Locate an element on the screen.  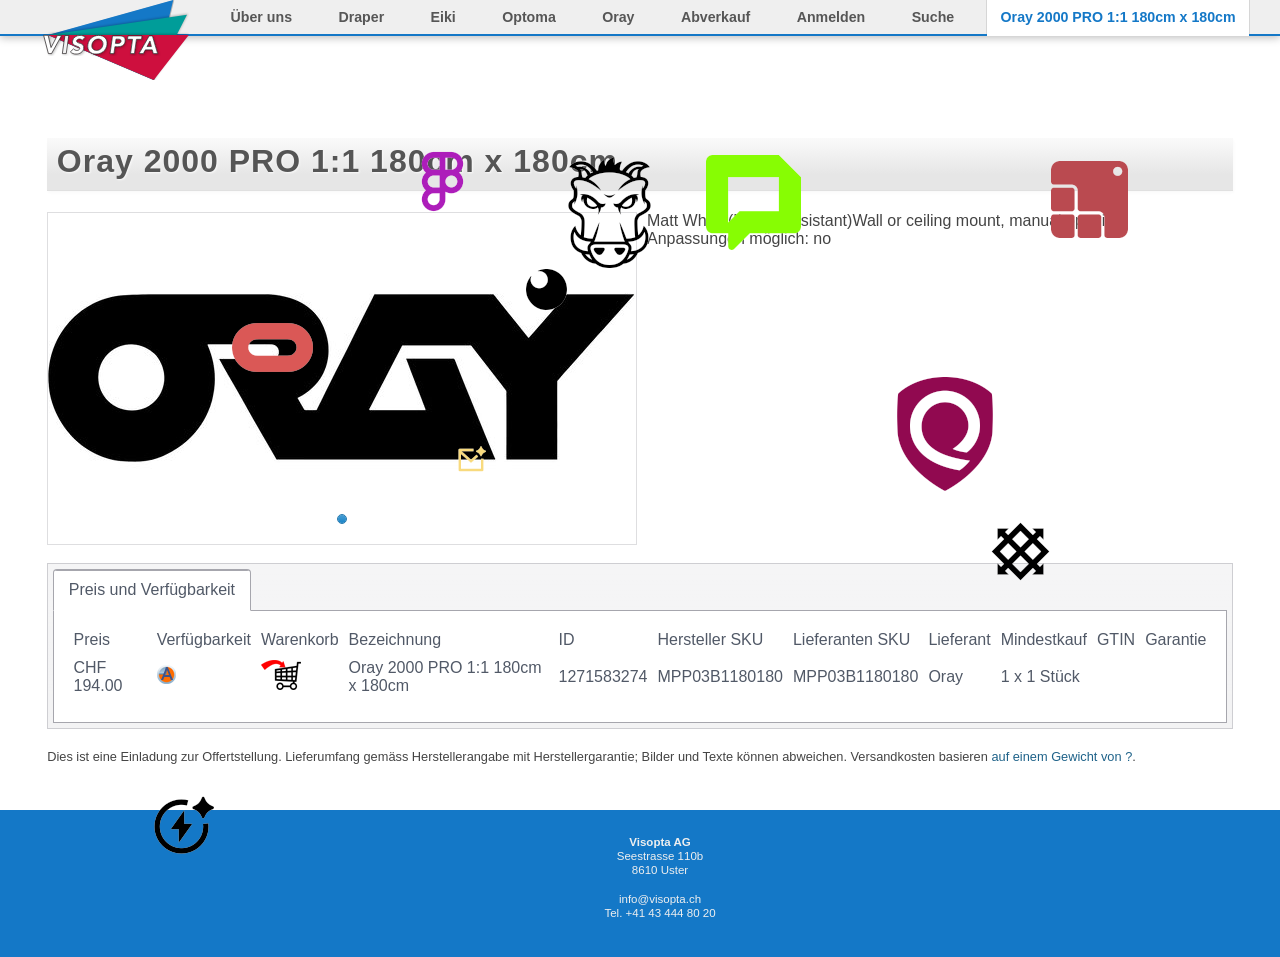
open Google Chat is located at coordinates (753, 202).